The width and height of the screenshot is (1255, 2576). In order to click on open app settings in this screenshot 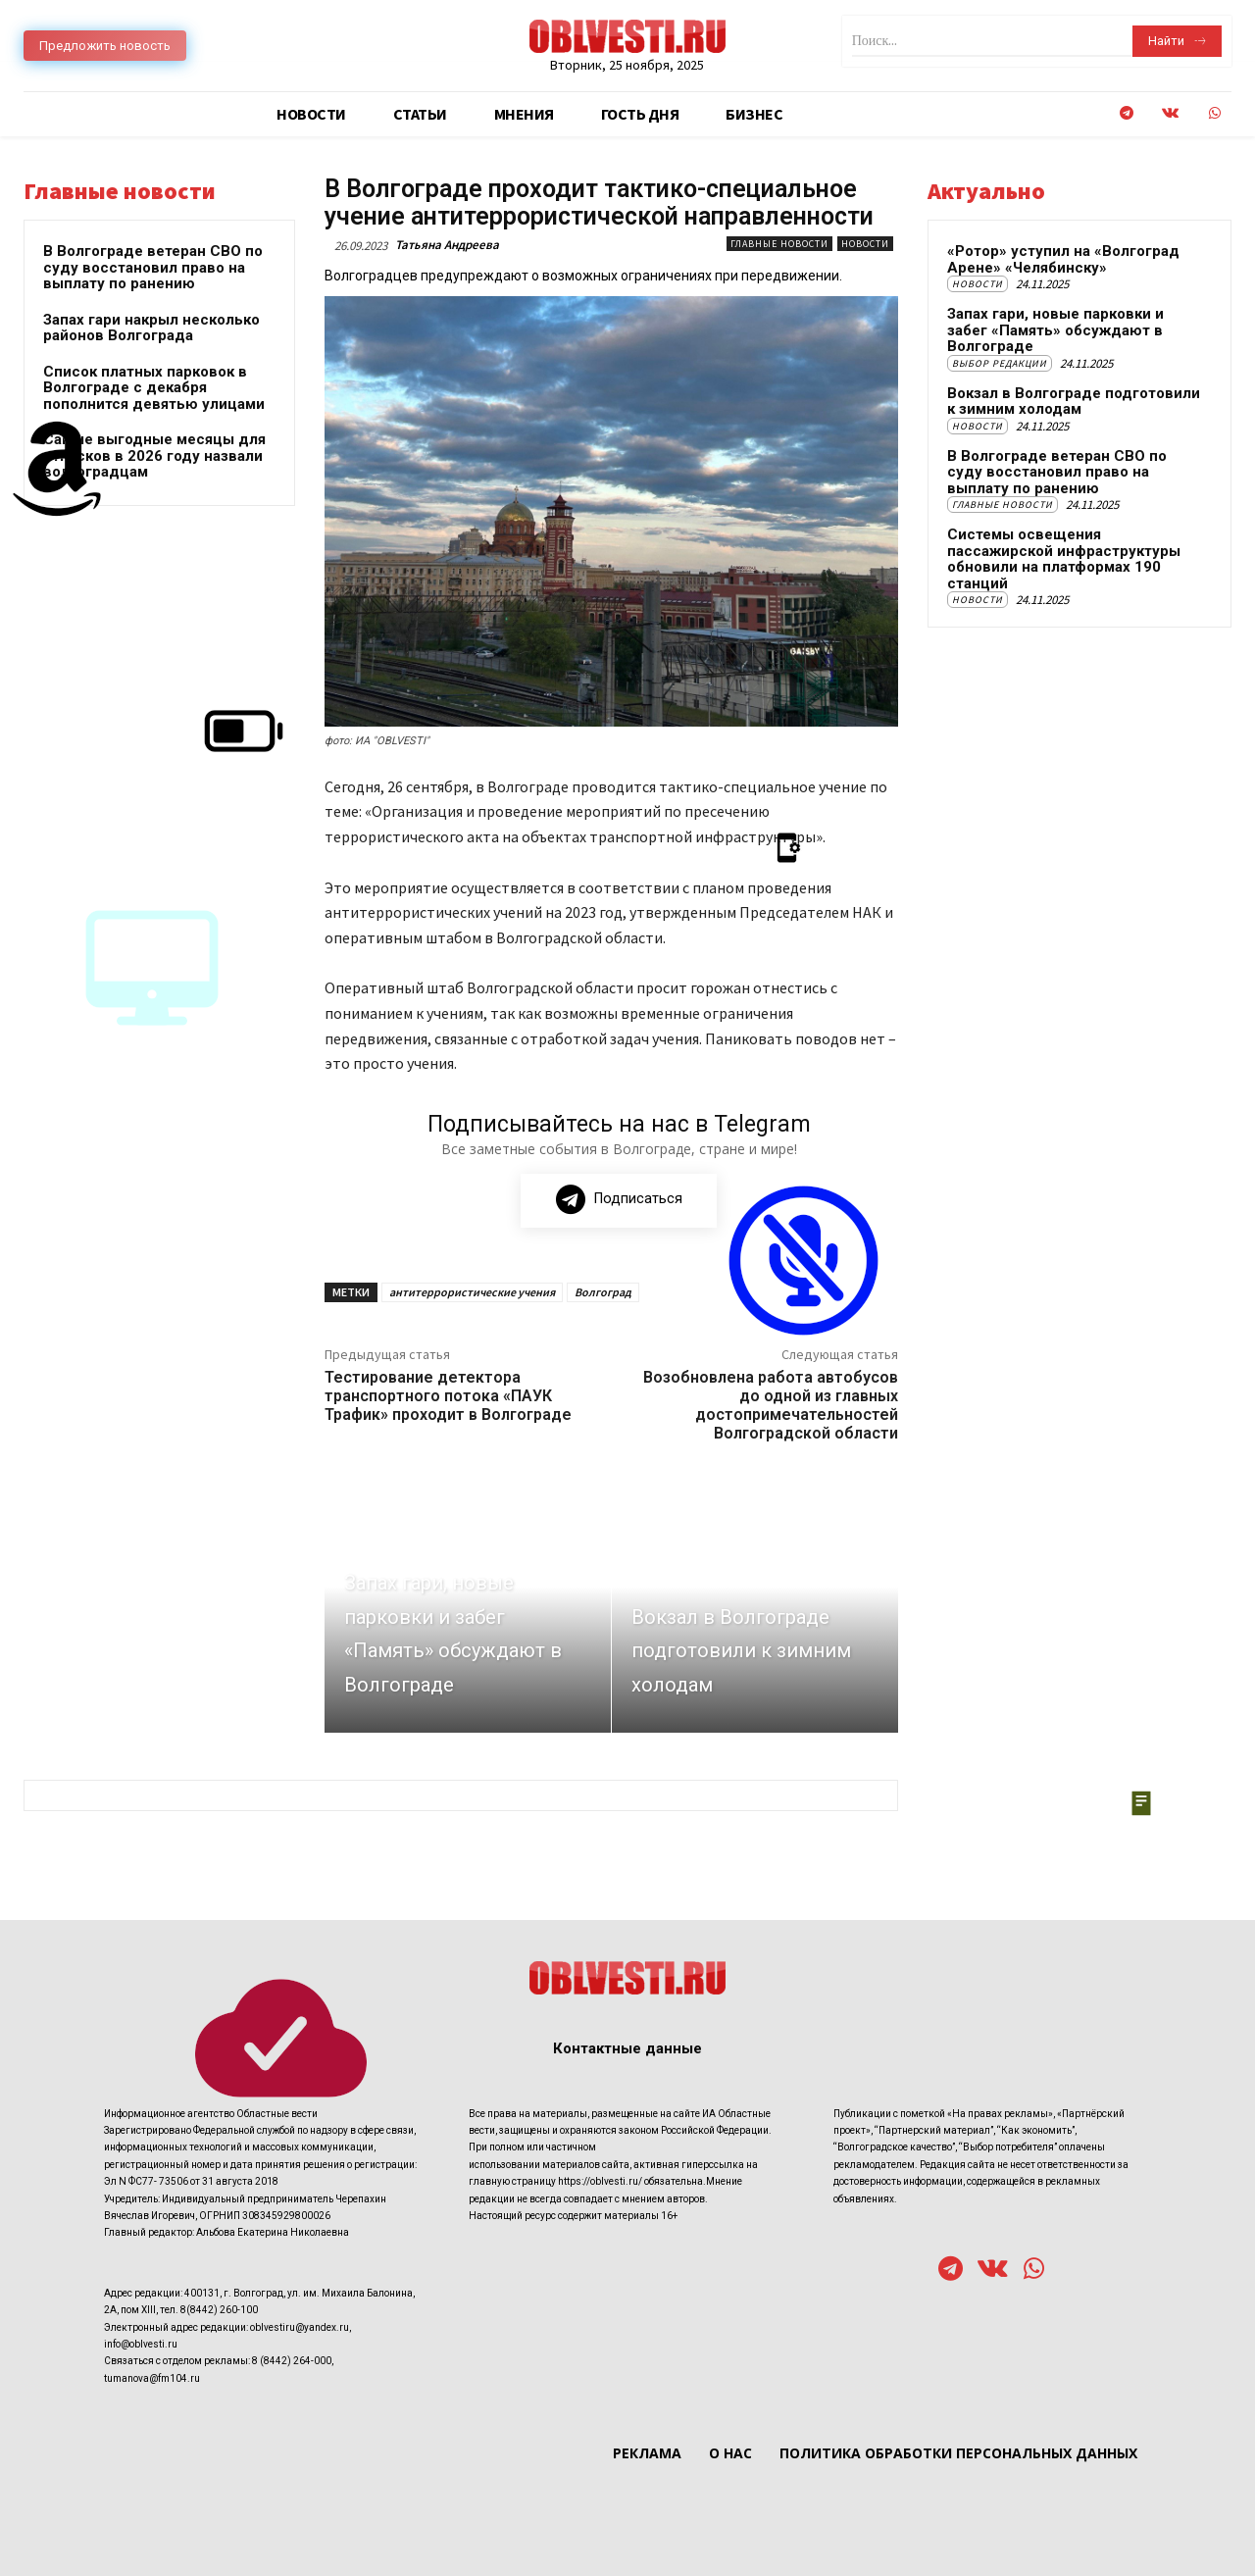, I will do `click(786, 847)`.